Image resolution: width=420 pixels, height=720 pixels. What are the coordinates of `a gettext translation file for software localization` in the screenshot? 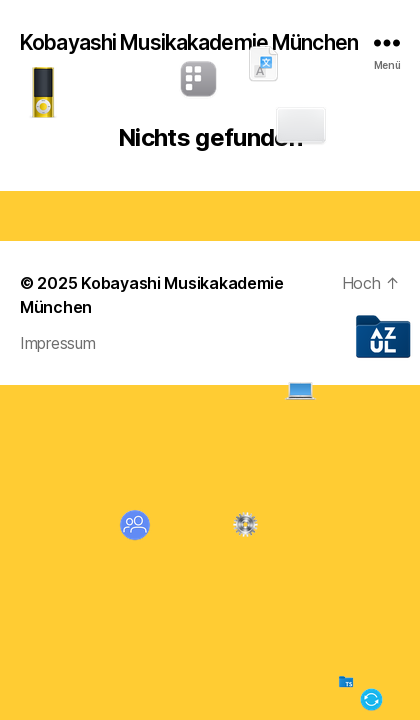 It's located at (263, 63).